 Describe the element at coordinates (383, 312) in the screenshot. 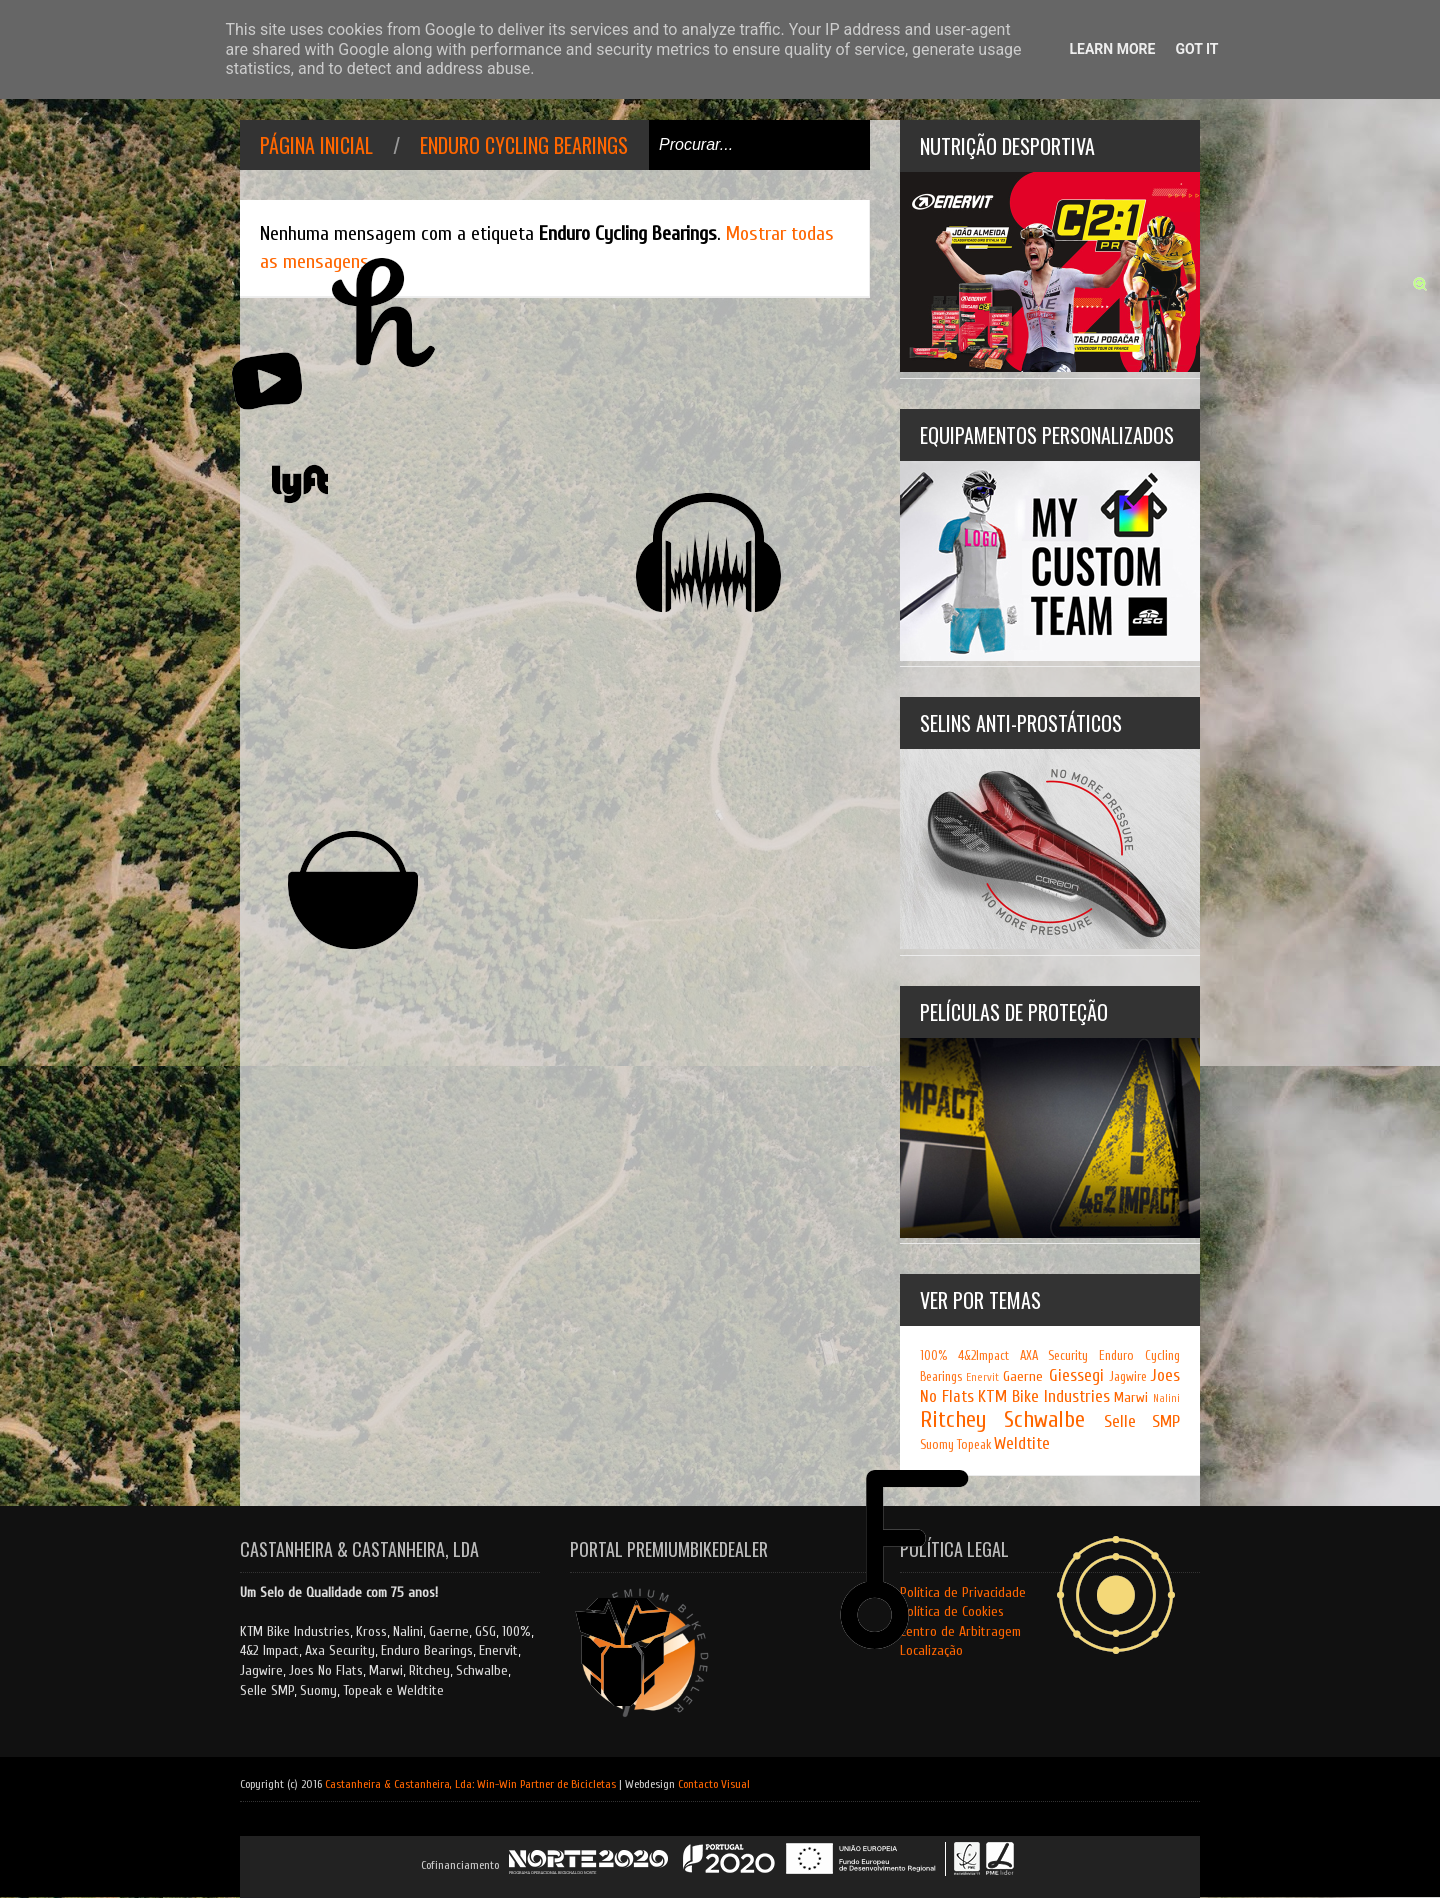

I see `open the Honey browser extension` at that location.